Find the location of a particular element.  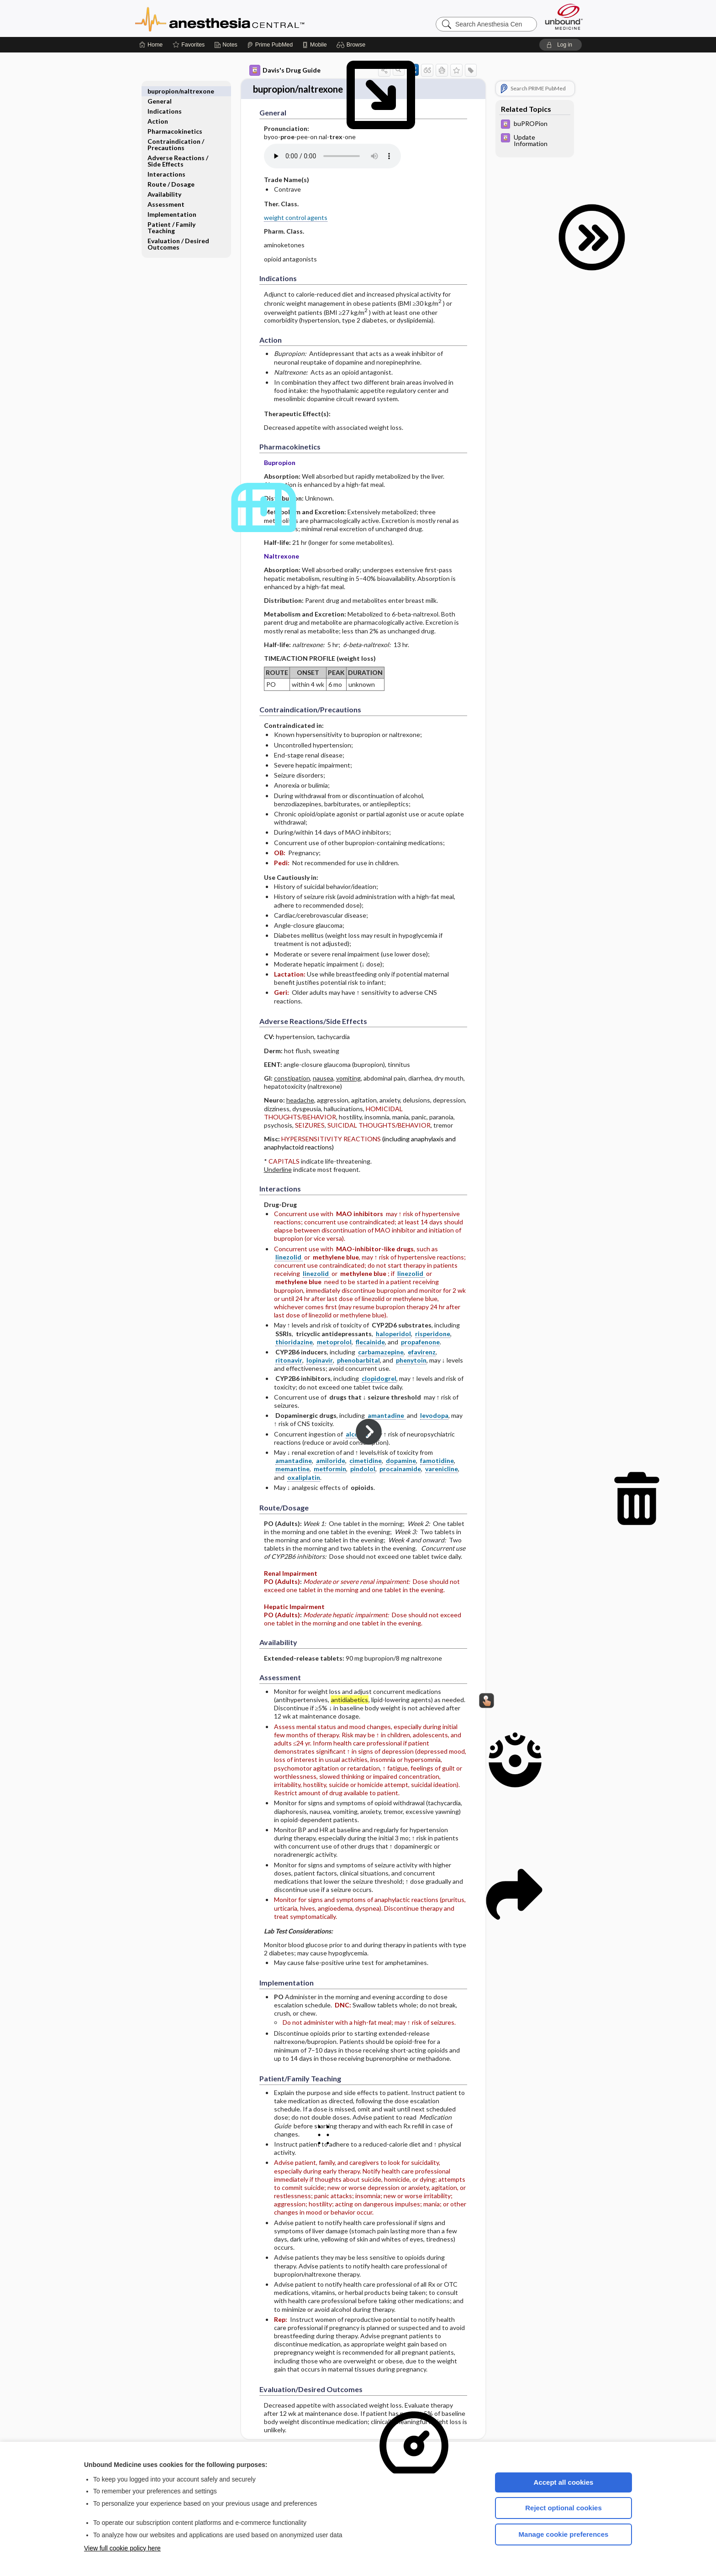

access stored rewards or collectibles is located at coordinates (263, 508).